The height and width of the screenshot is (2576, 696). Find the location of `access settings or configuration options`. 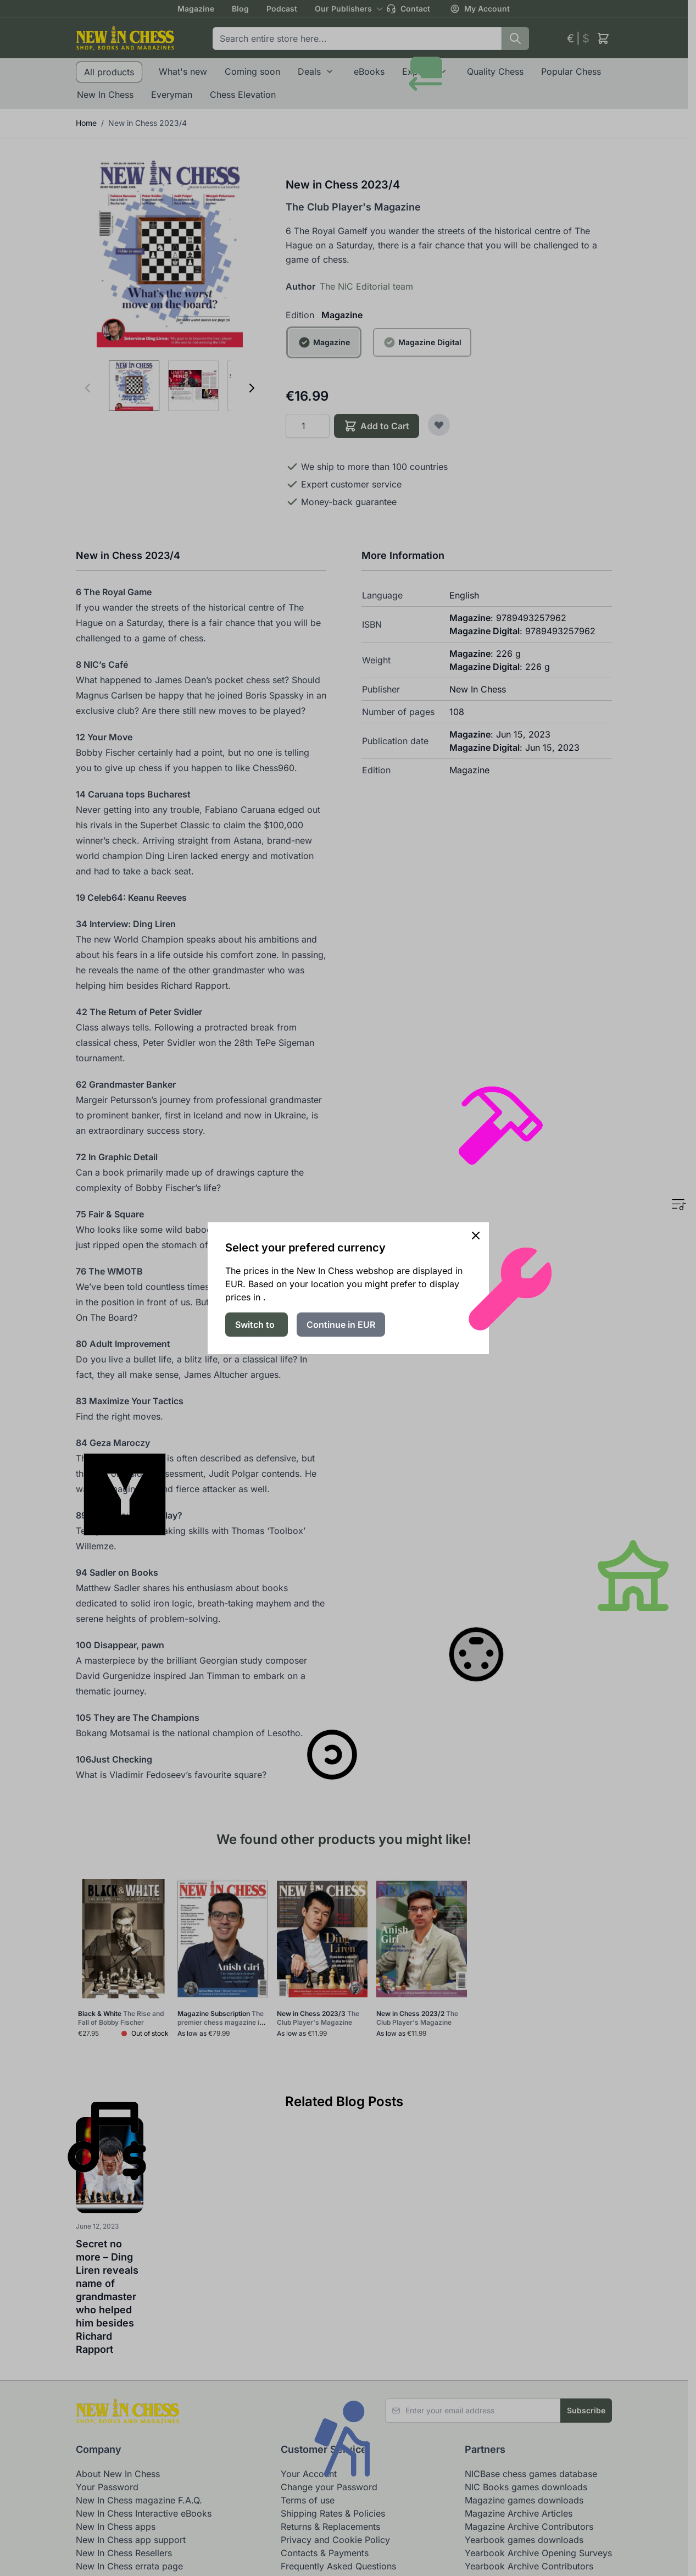

access settings or configuration options is located at coordinates (511, 1288).